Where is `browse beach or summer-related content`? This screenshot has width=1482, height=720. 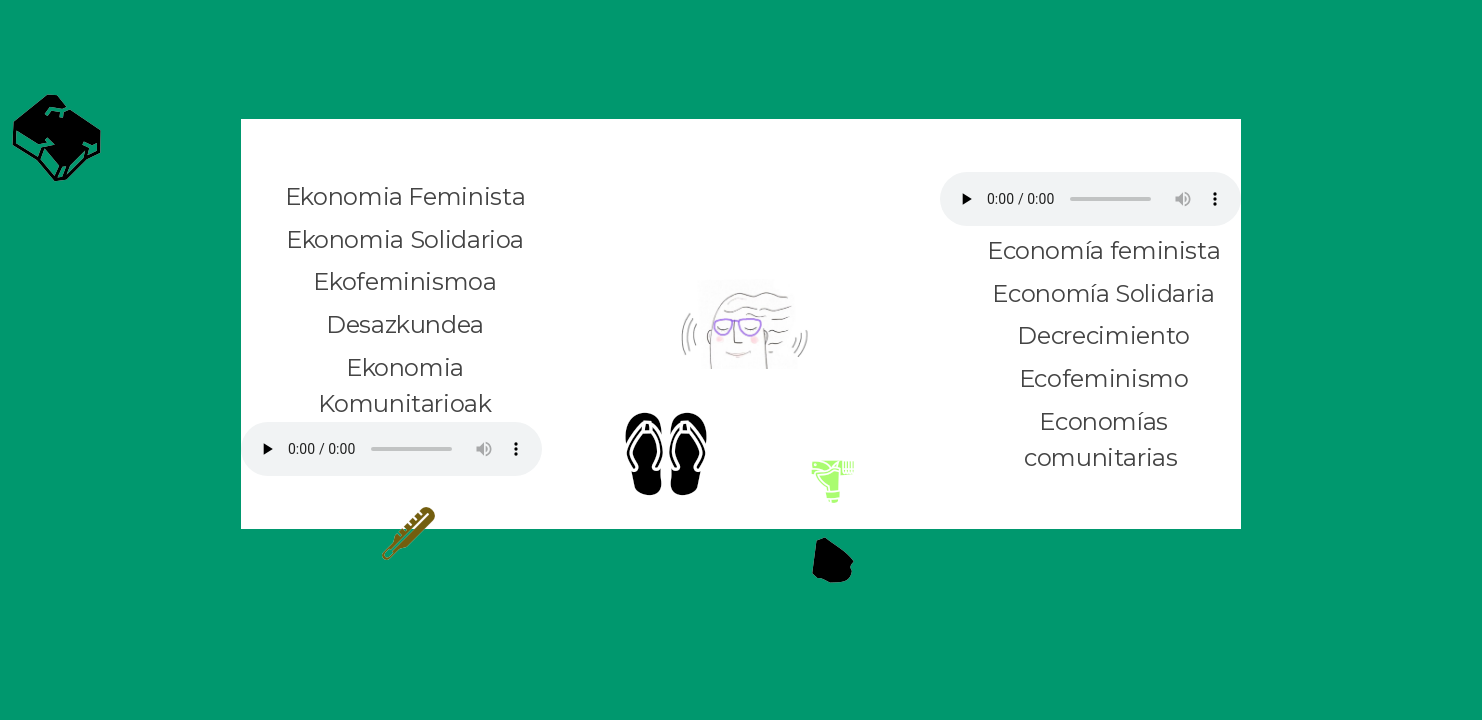 browse beach or summer-related content is located at coordinates (666, 454).